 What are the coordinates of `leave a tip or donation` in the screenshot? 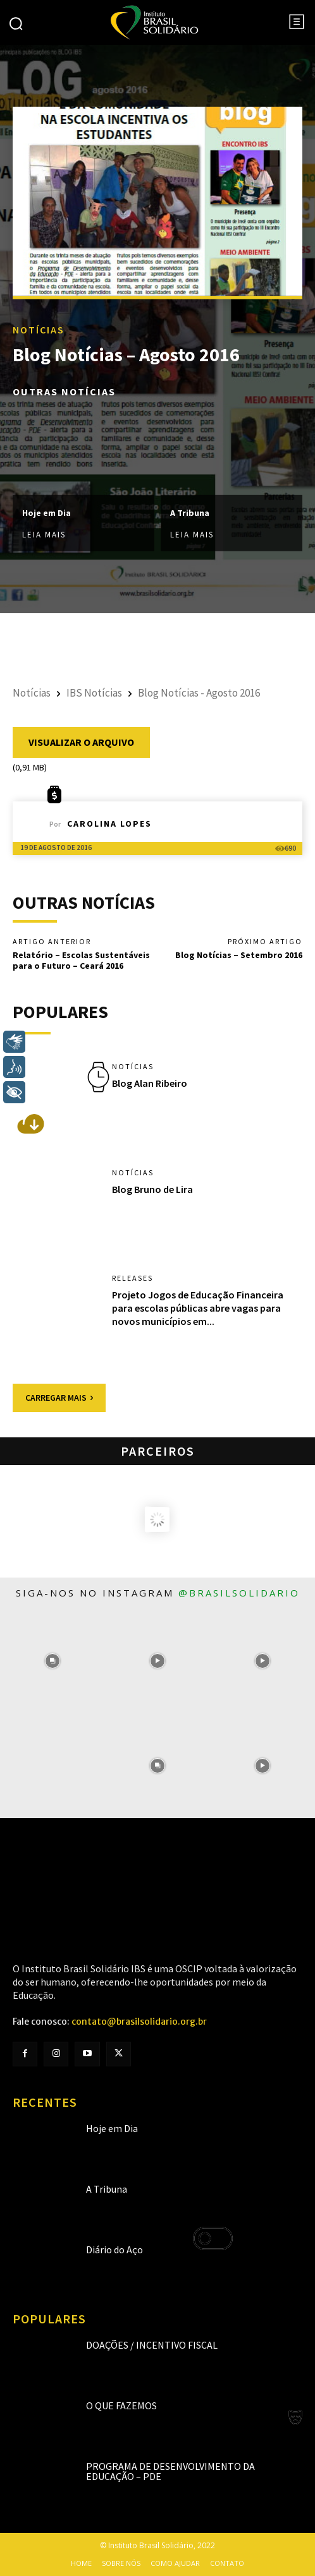 It's located at (54, 794).